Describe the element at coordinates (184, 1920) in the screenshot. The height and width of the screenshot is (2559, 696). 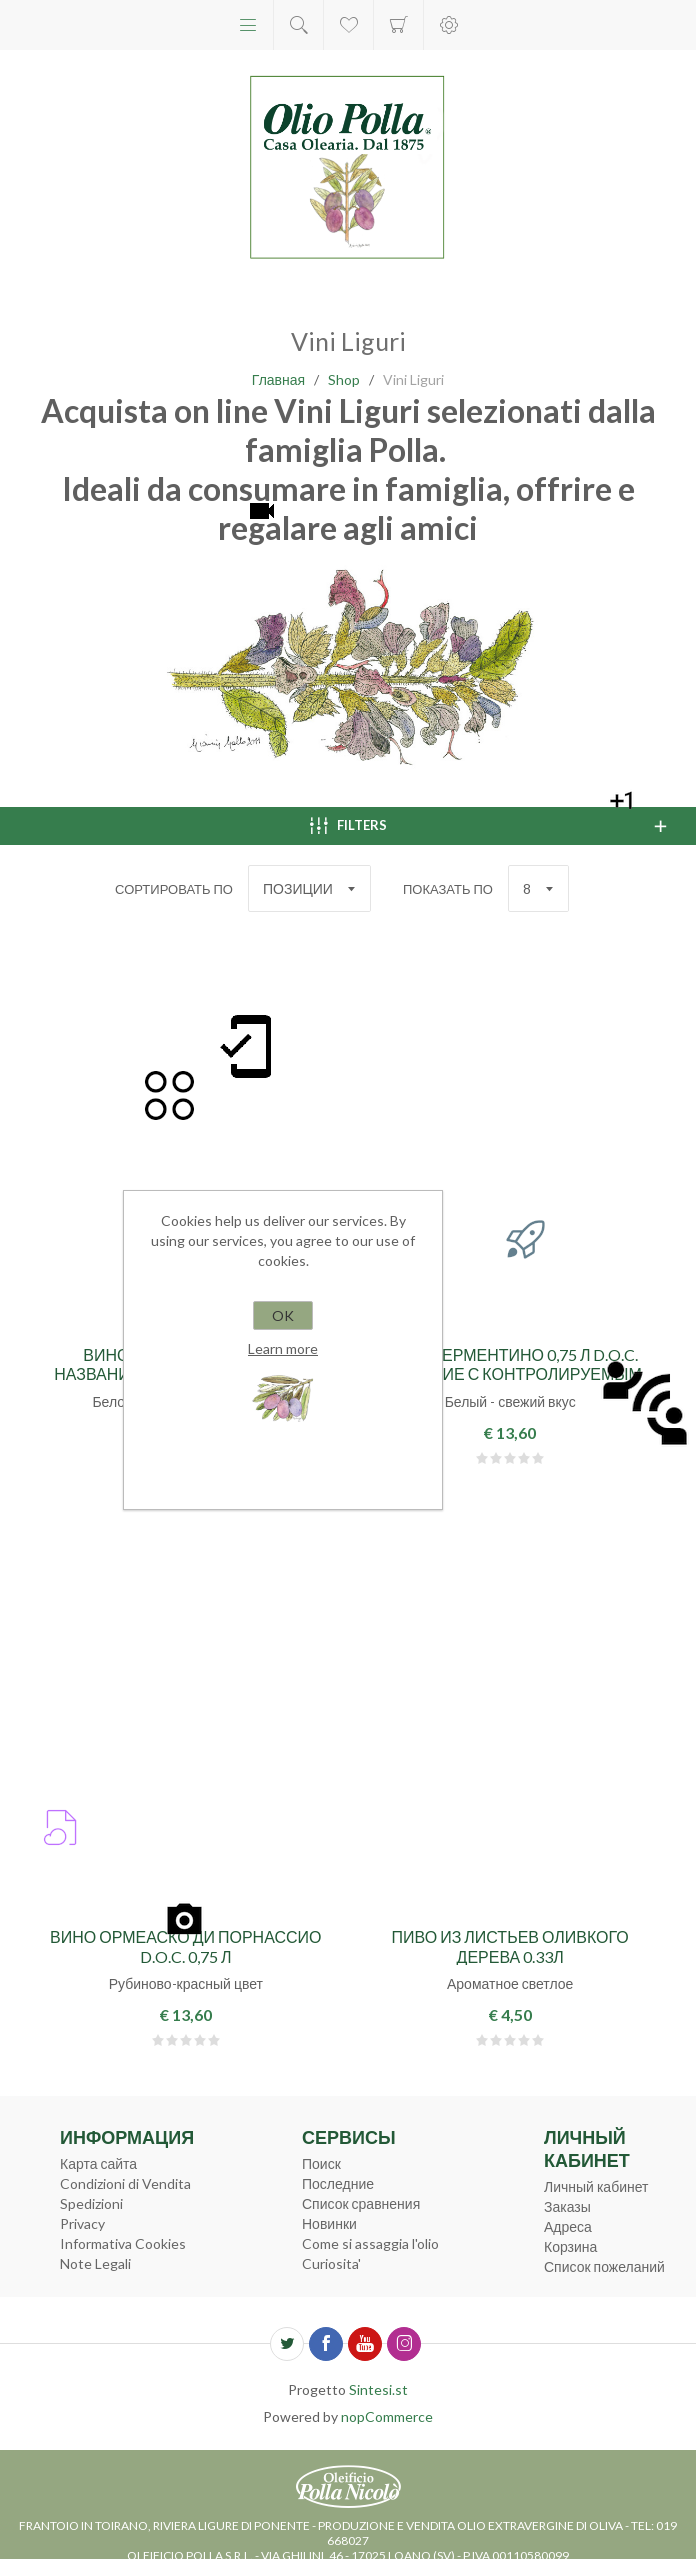
I see `take a photo` at that location.